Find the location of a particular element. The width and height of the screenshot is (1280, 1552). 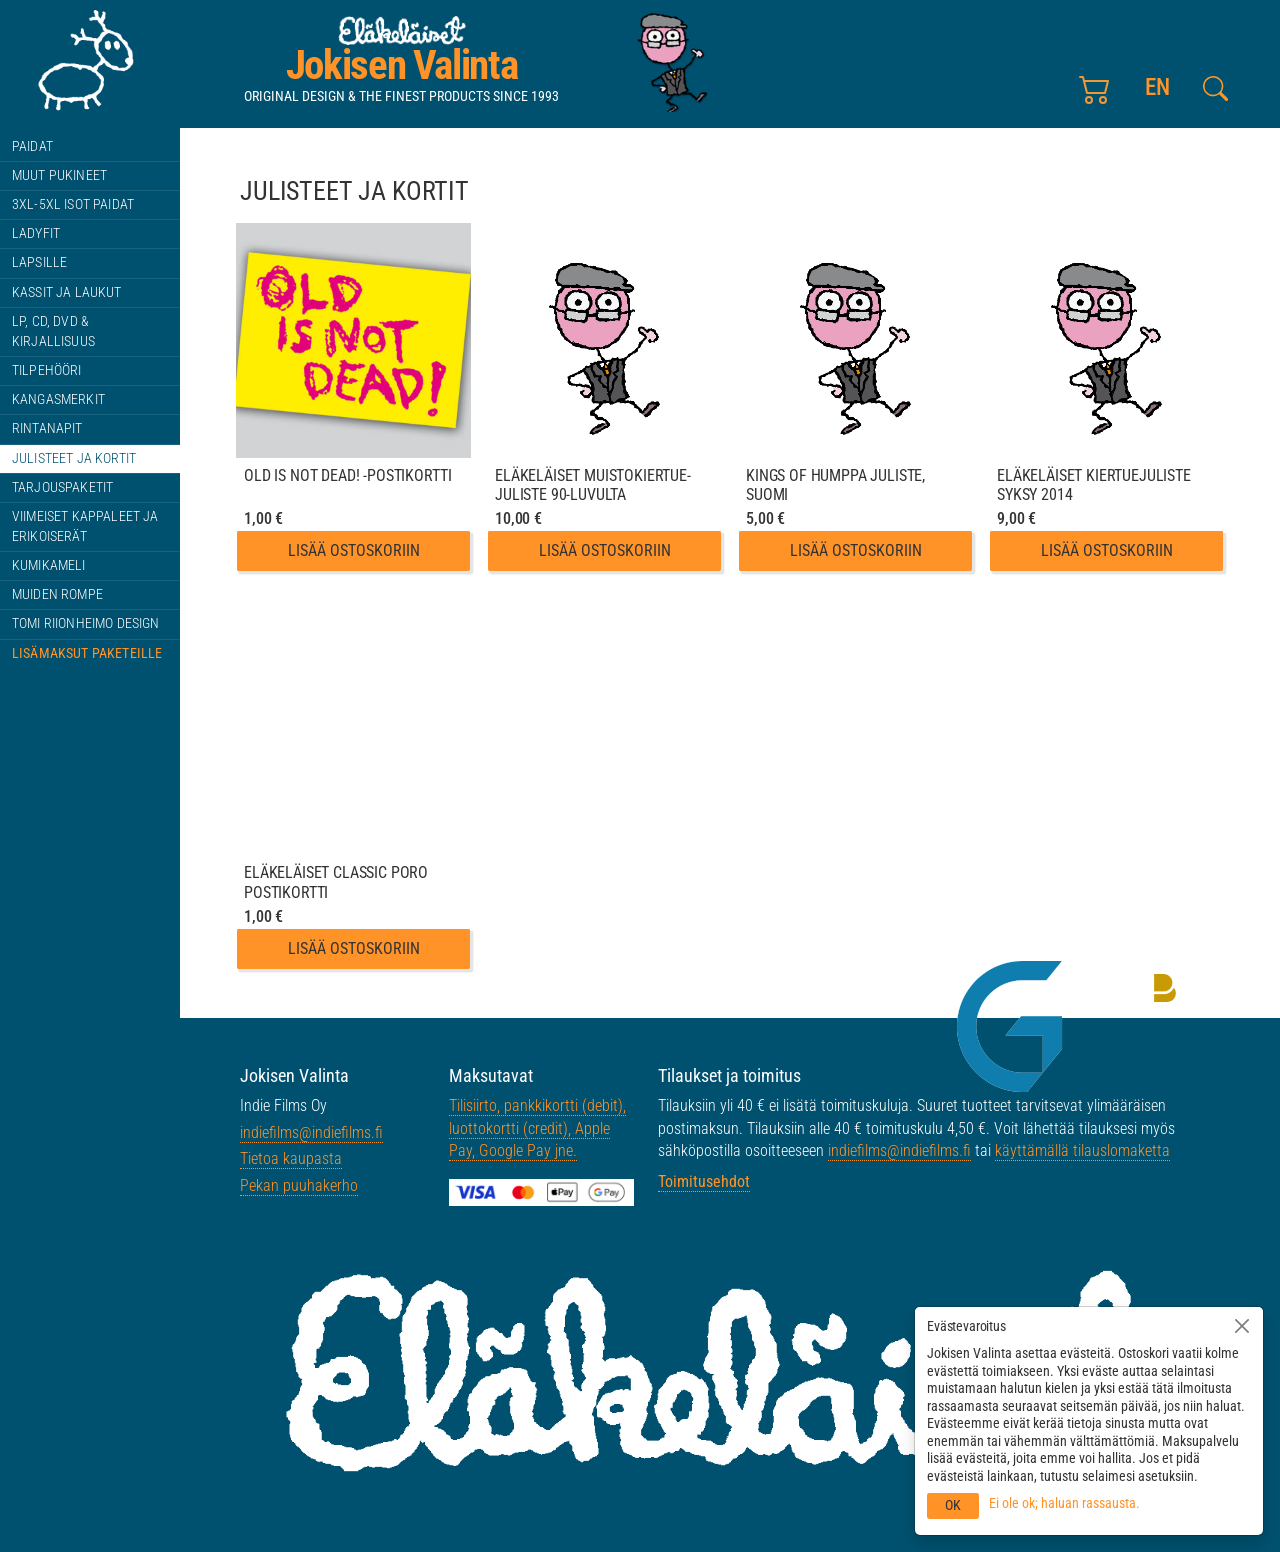

visit the Great Learning website or platform is located at coordinates (1009, 1026).